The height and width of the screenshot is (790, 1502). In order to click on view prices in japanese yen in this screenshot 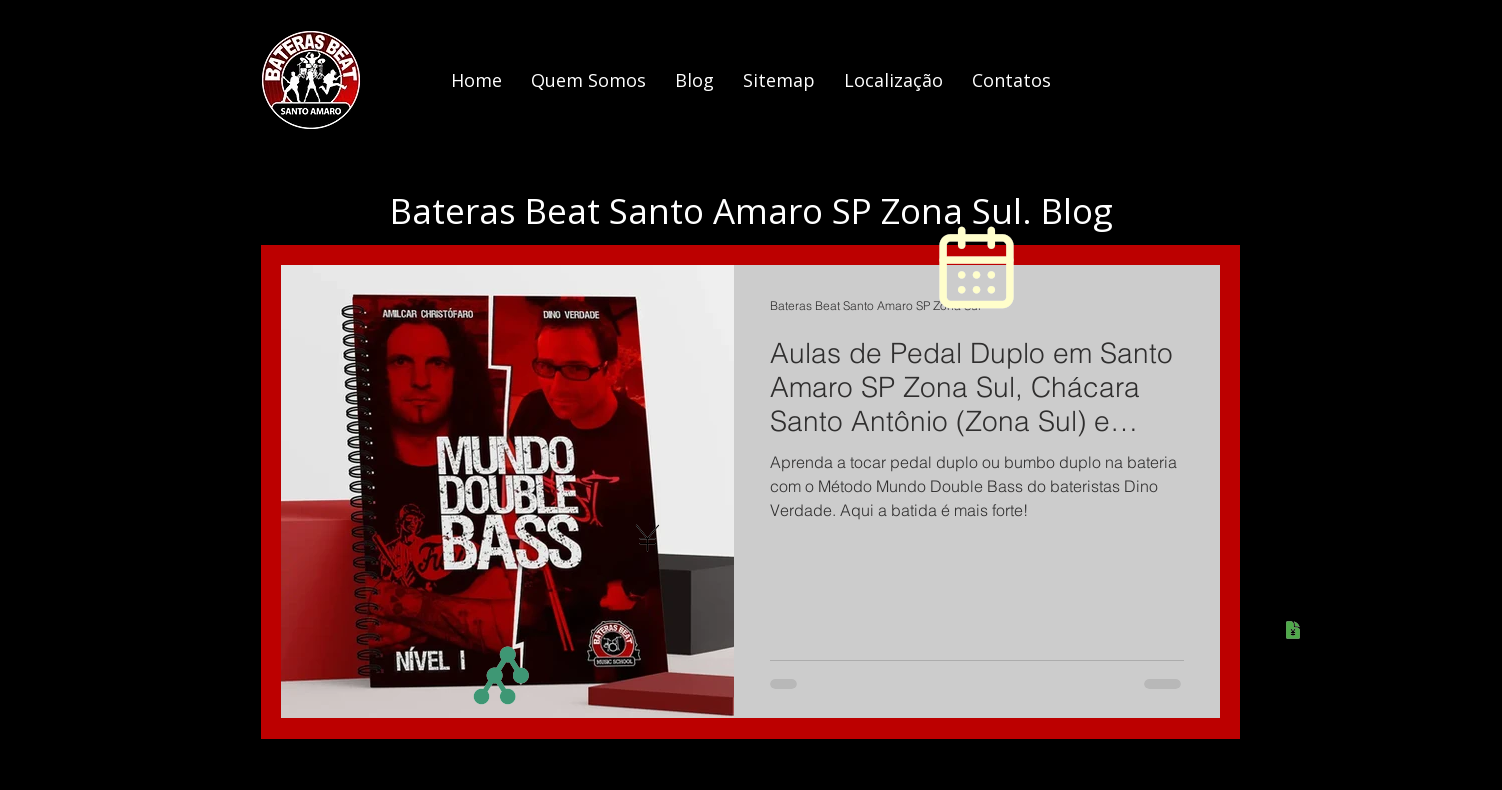, I will do `click(647, 537)`.